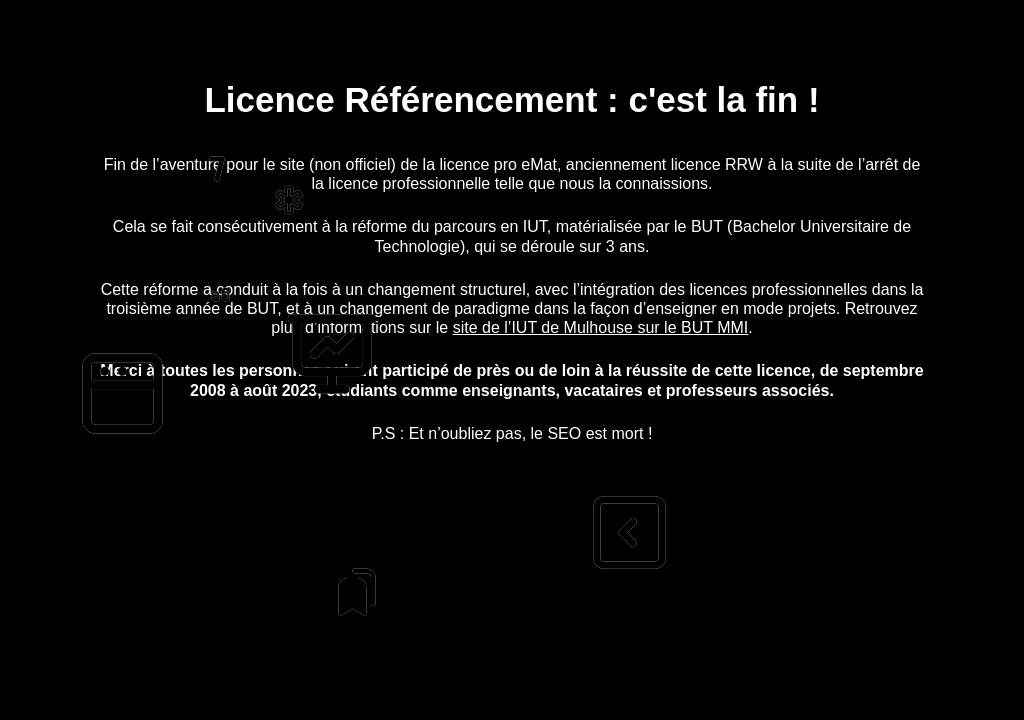 The width and height of the screenshot is (1024, 720). Describe the element at coordinates (289, 200) in the screenshot. I see `access health or medical services` at that location.